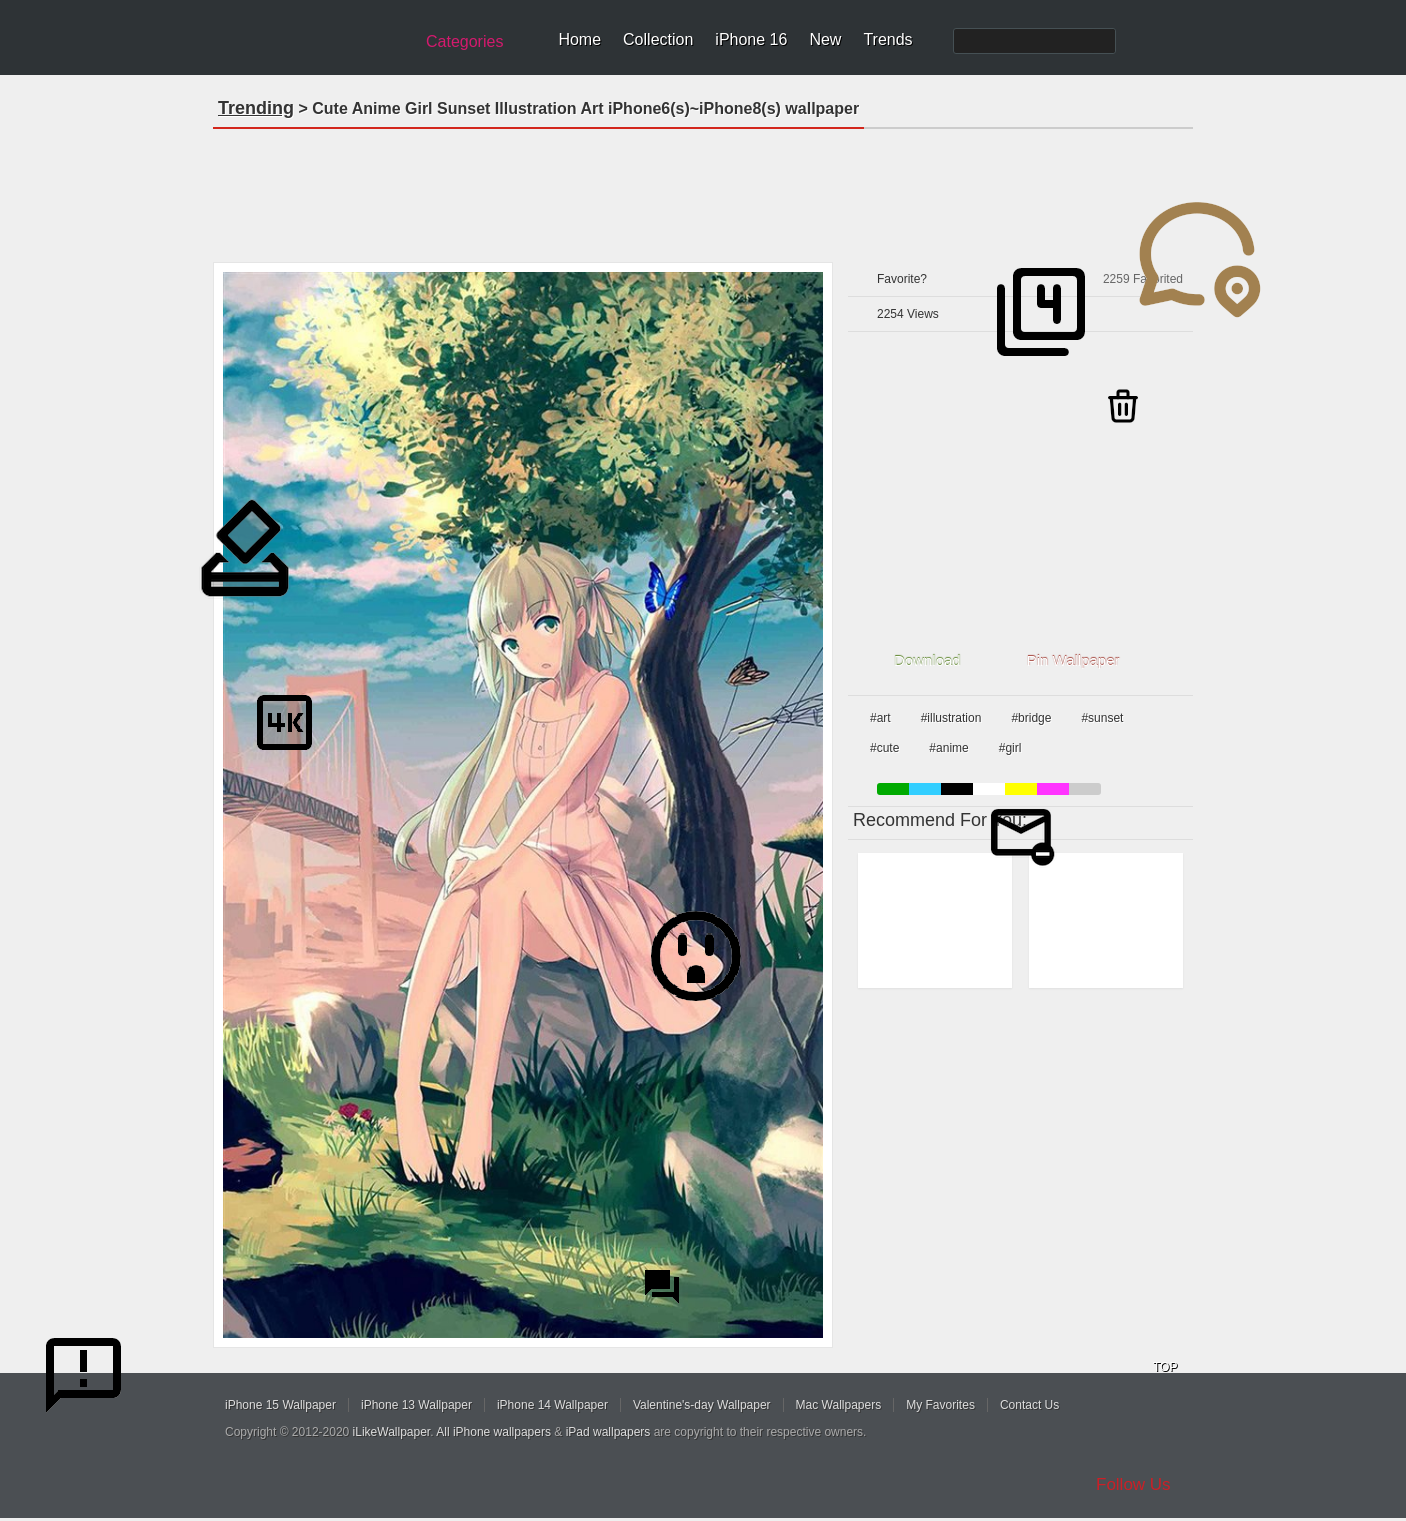 The width and height of the screenshot is (1406, 1521). What do you see at coordinates (1197, 254) in the screenshot?
I see `pin a conversation to a location` at bounding box center [1197, 254].